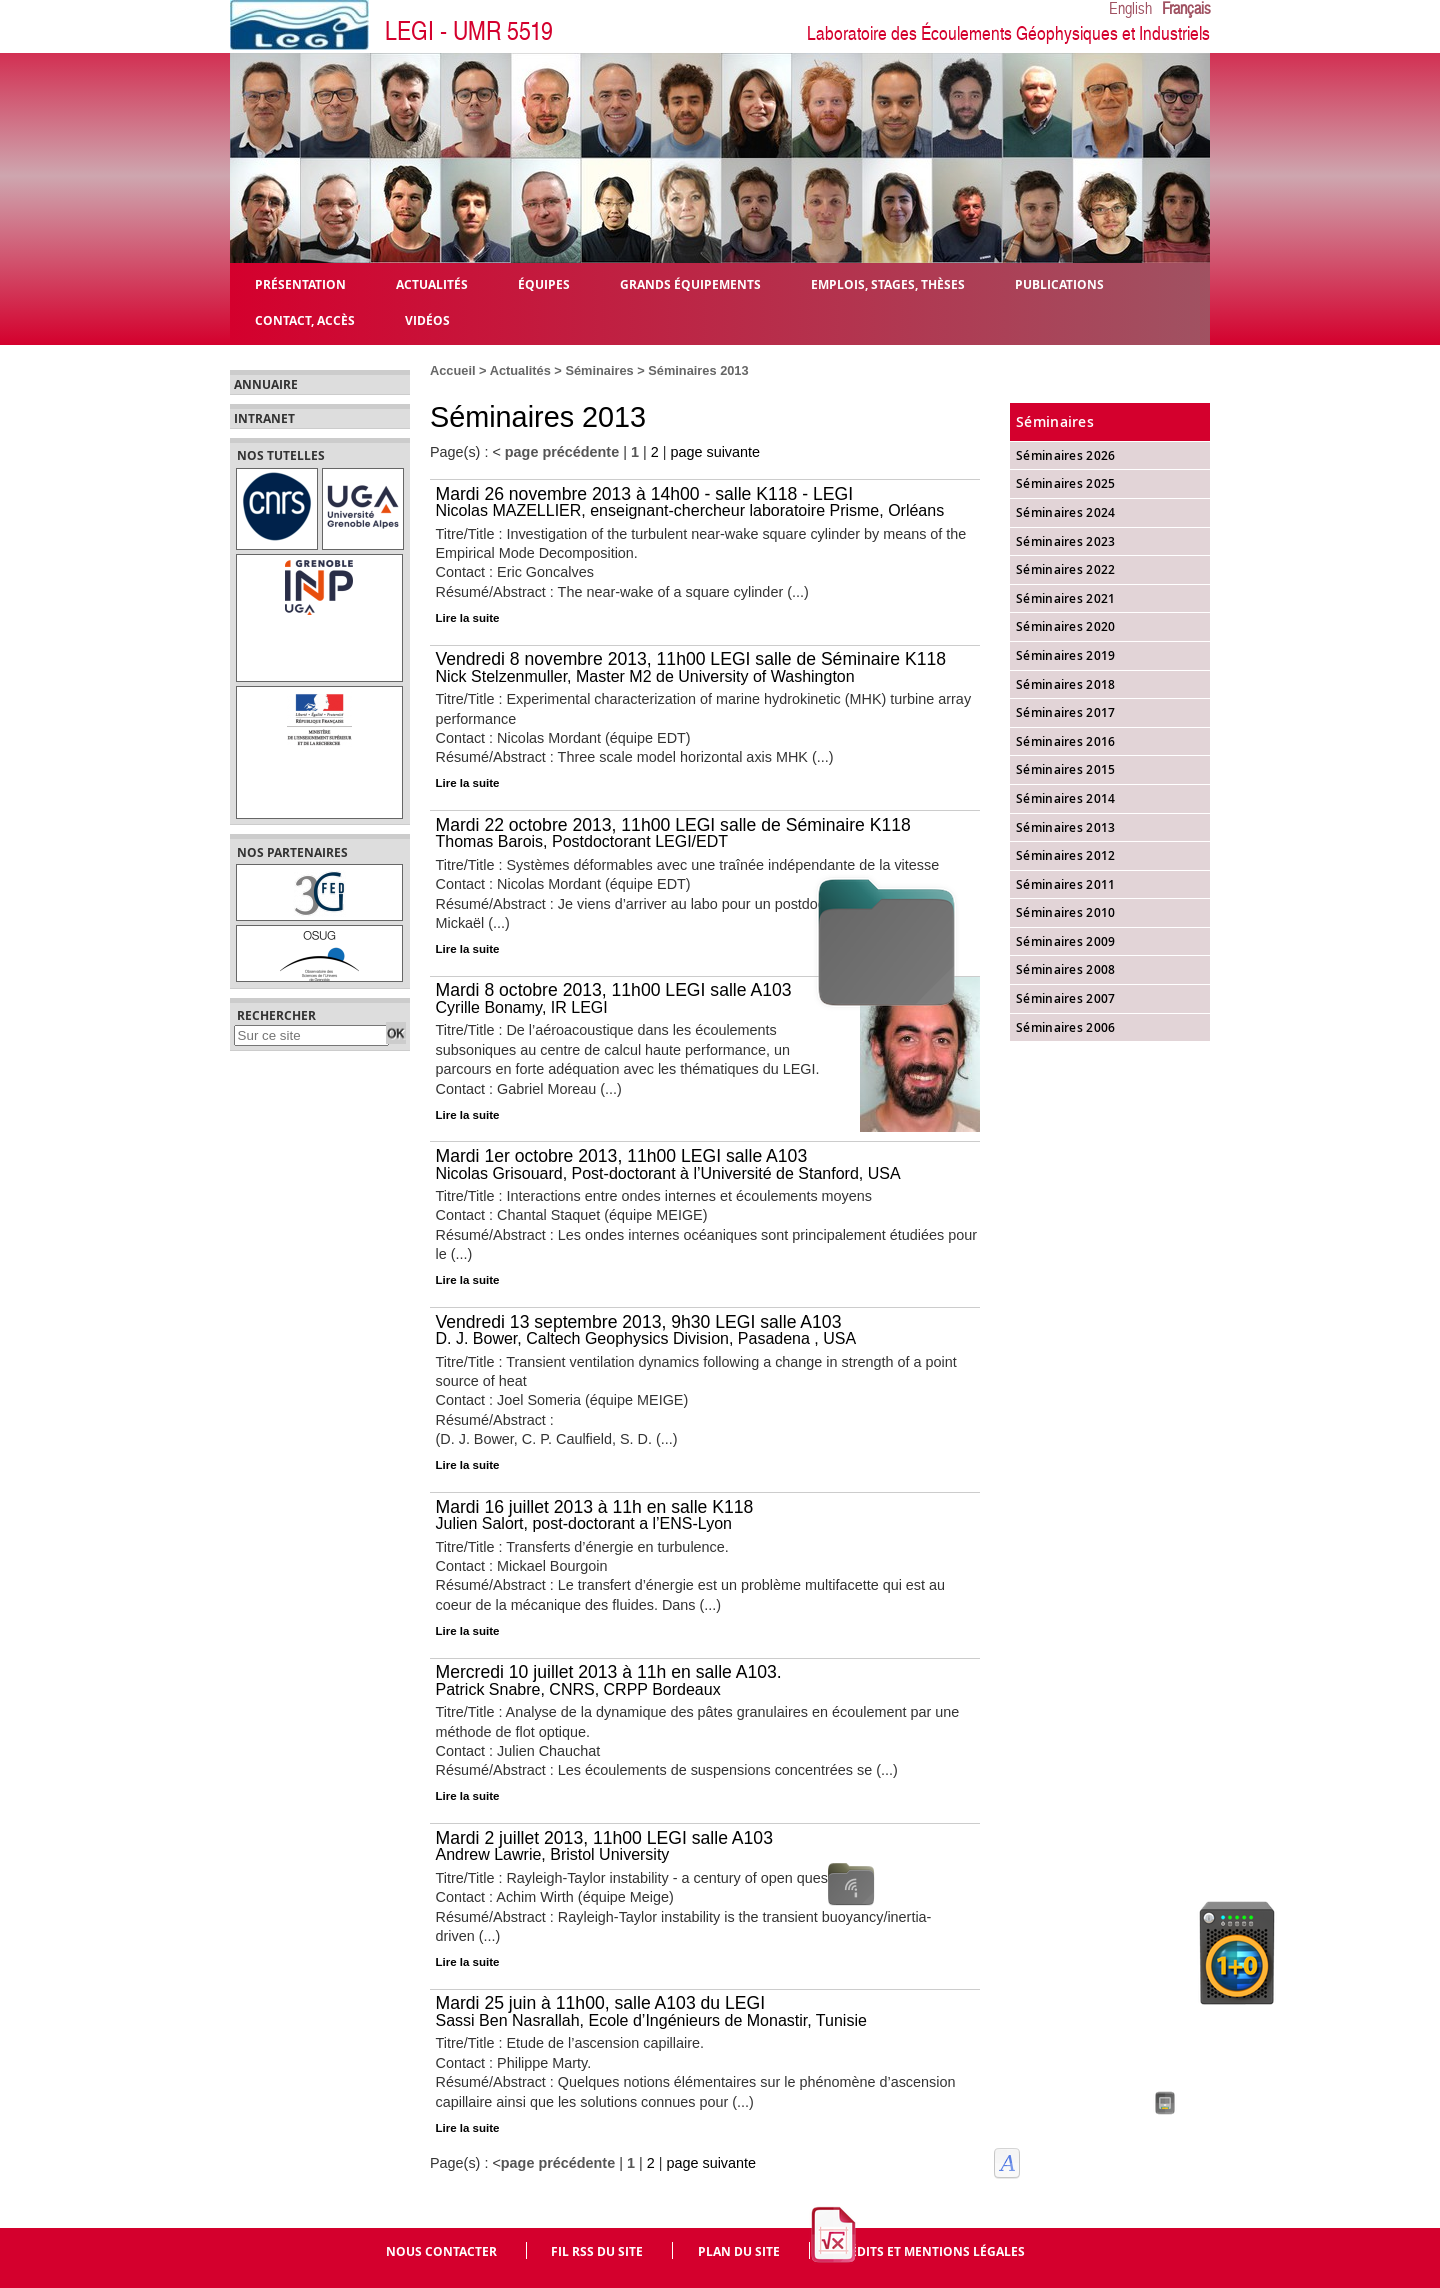 This screenshot has width=1440, height=2288. What do you see at coordinates (1007, 2163) in the screenshot?
I see `a font file type indicator` at bounding box center [1007, 2163].